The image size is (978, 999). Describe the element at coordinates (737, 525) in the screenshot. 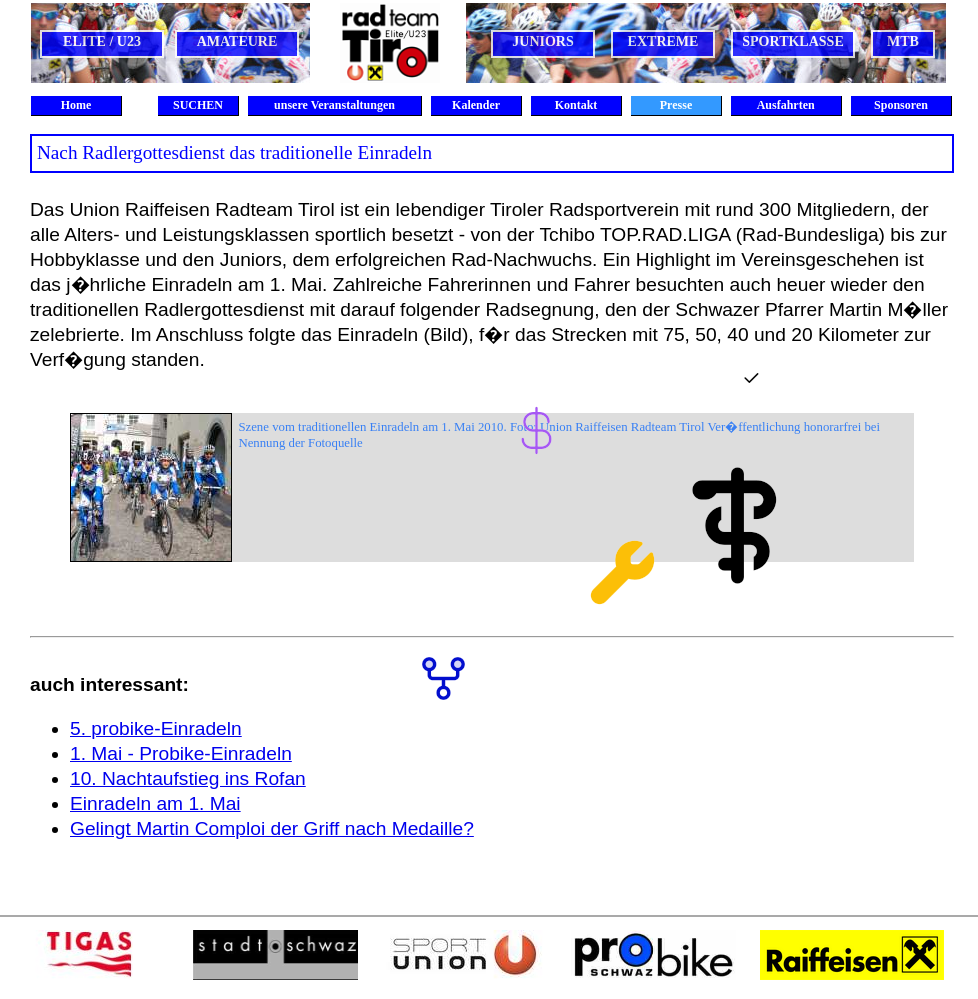

I see `access medical or healthcare services` at that location.